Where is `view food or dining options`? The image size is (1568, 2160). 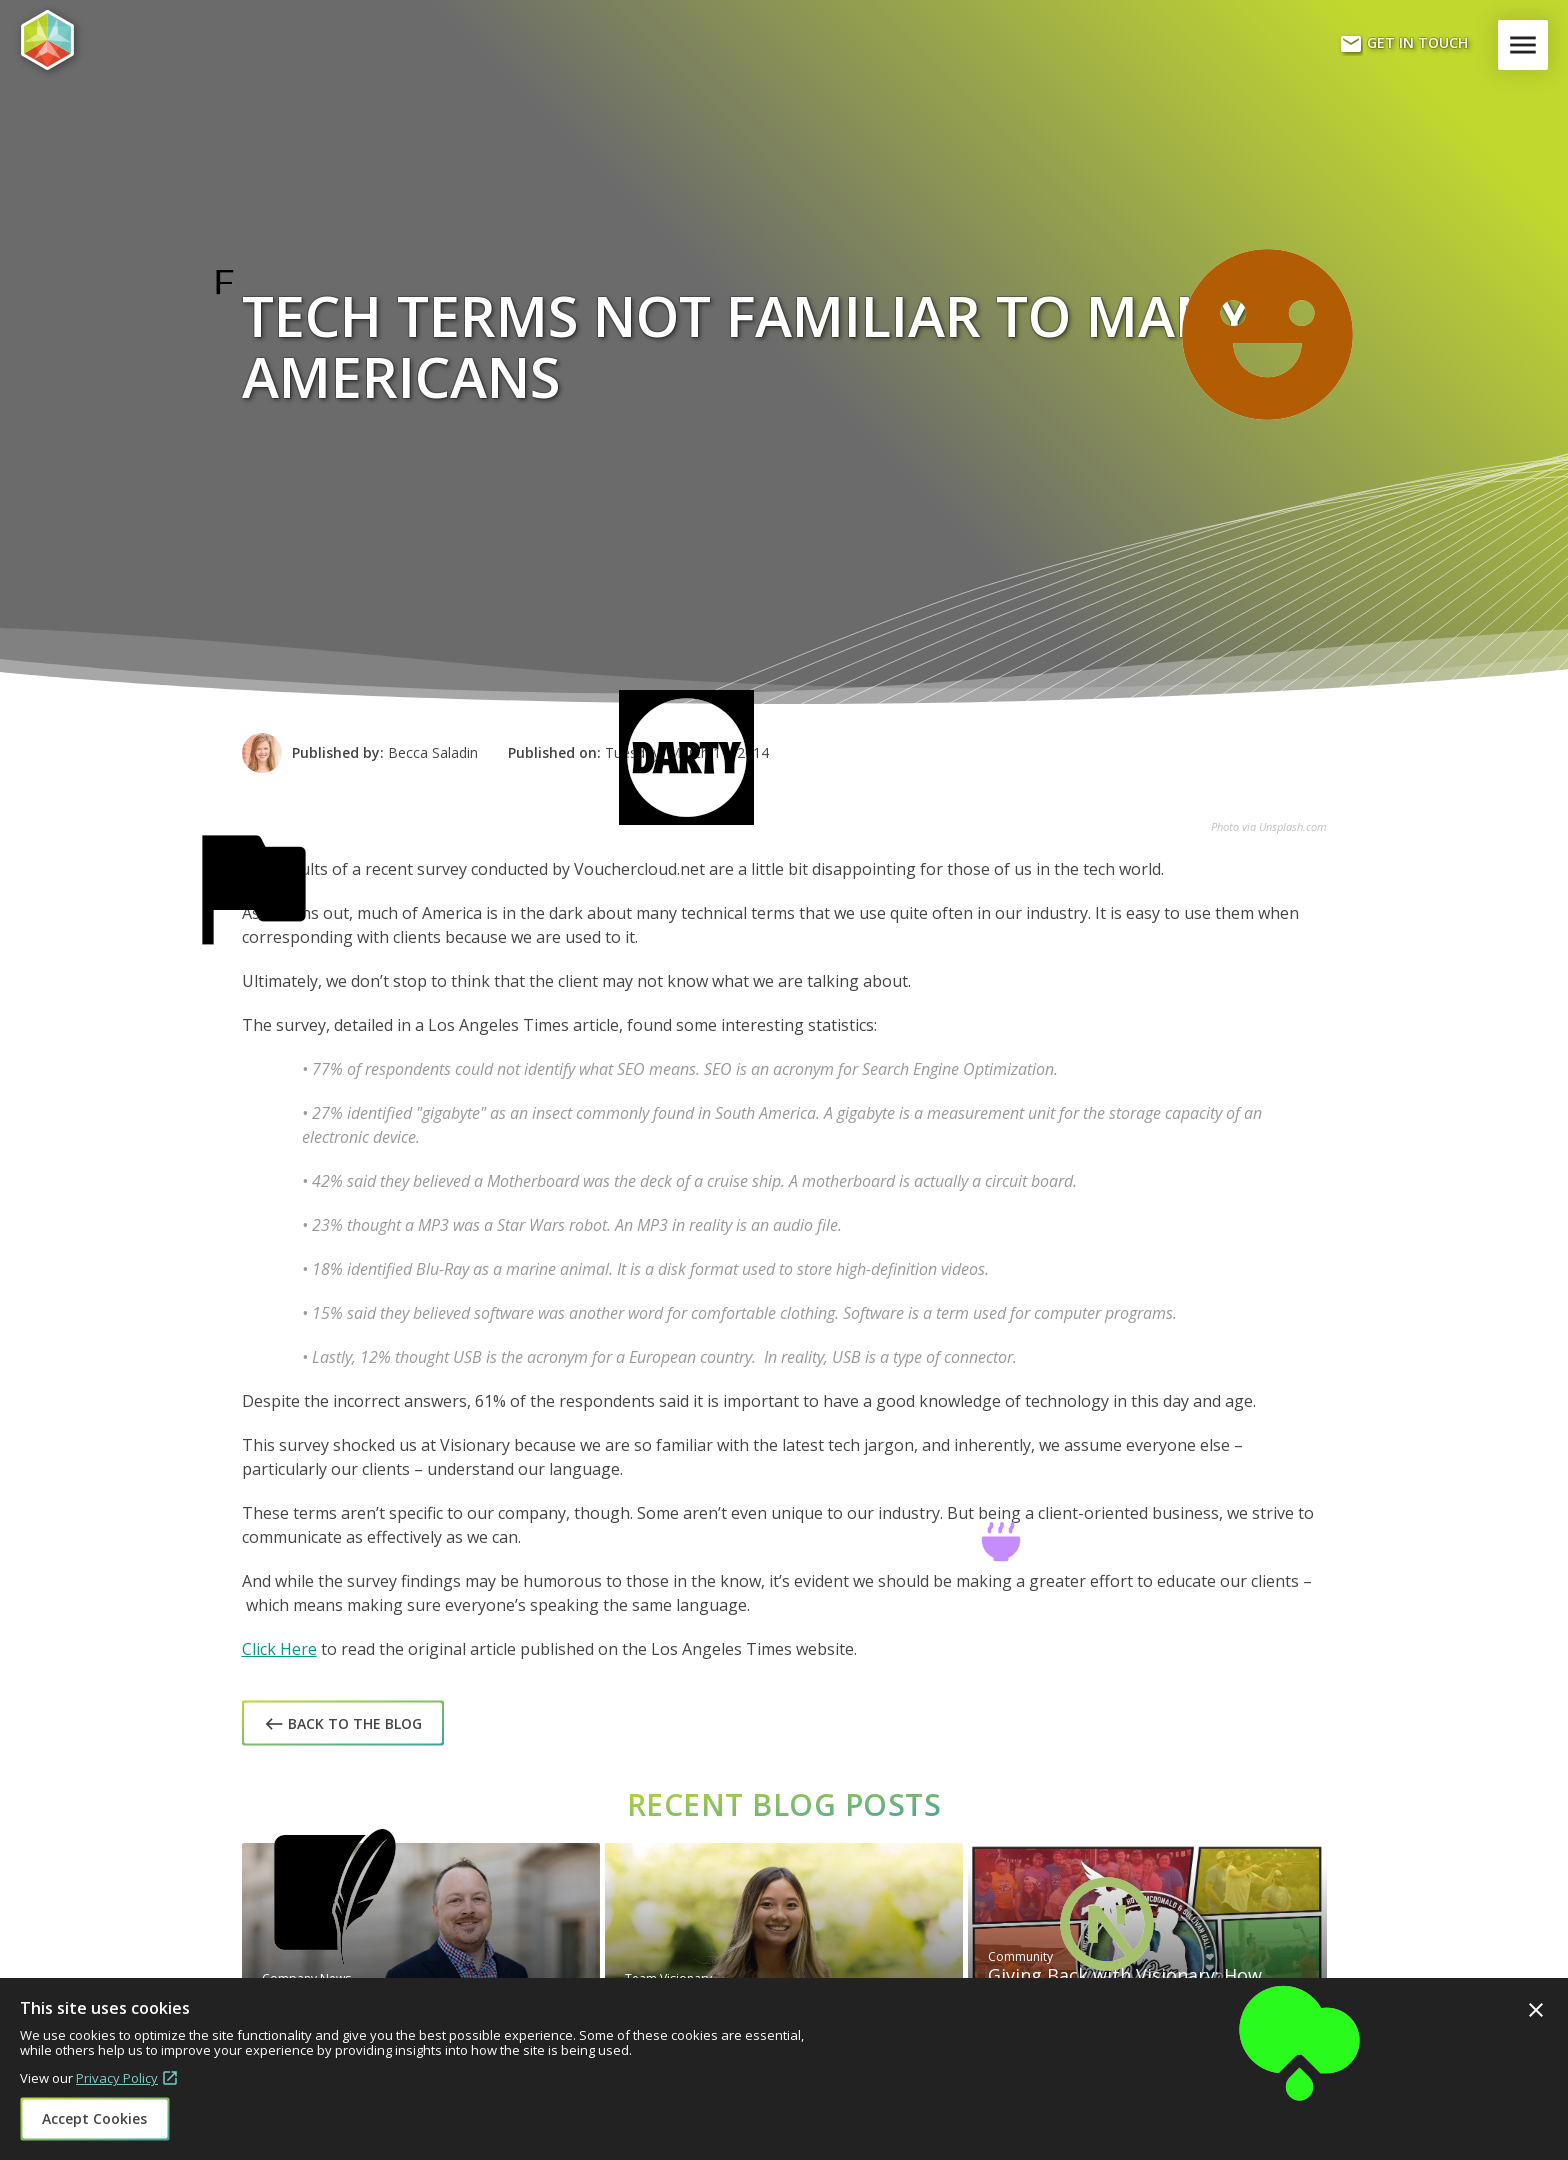 view food or dining options is located at coordinates (1001, 1544).